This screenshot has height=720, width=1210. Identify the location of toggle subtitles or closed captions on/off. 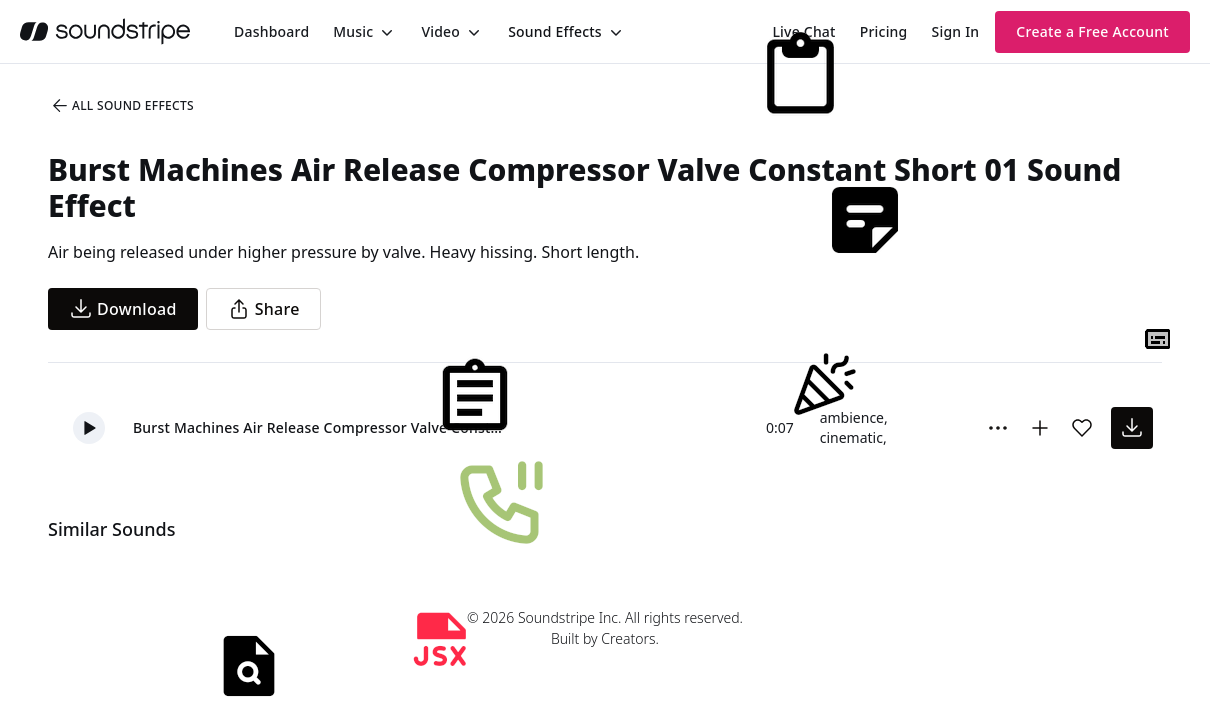
(1158, 339).